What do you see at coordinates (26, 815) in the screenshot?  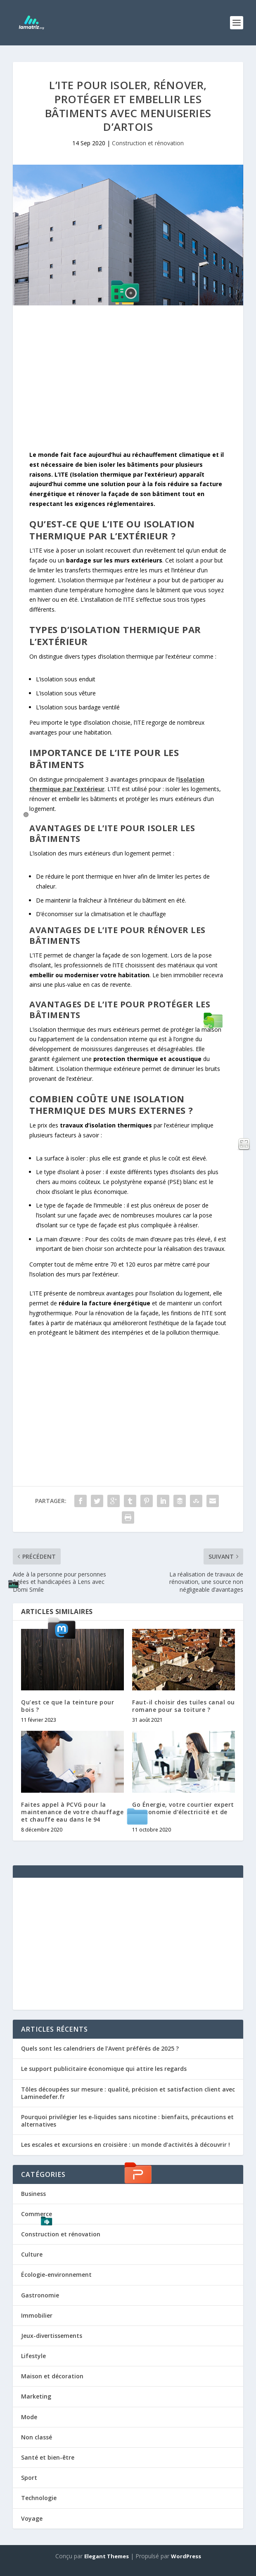 I see `access system or application settings` at bounding box center [26, 815].